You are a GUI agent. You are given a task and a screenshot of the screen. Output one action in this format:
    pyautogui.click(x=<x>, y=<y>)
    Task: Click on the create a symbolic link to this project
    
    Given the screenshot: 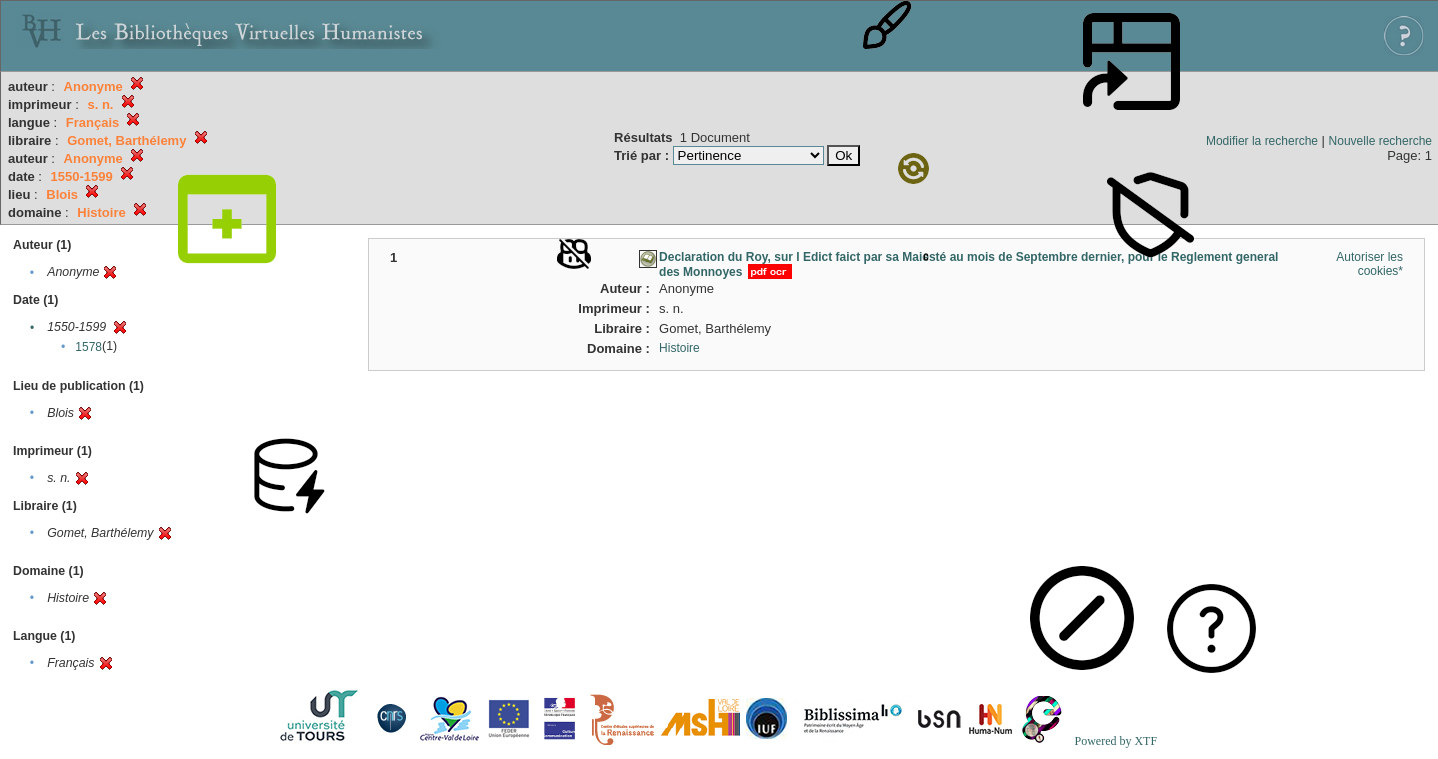 What is the action you would take?
    pyautogui.click(x=1131, y=61)
    